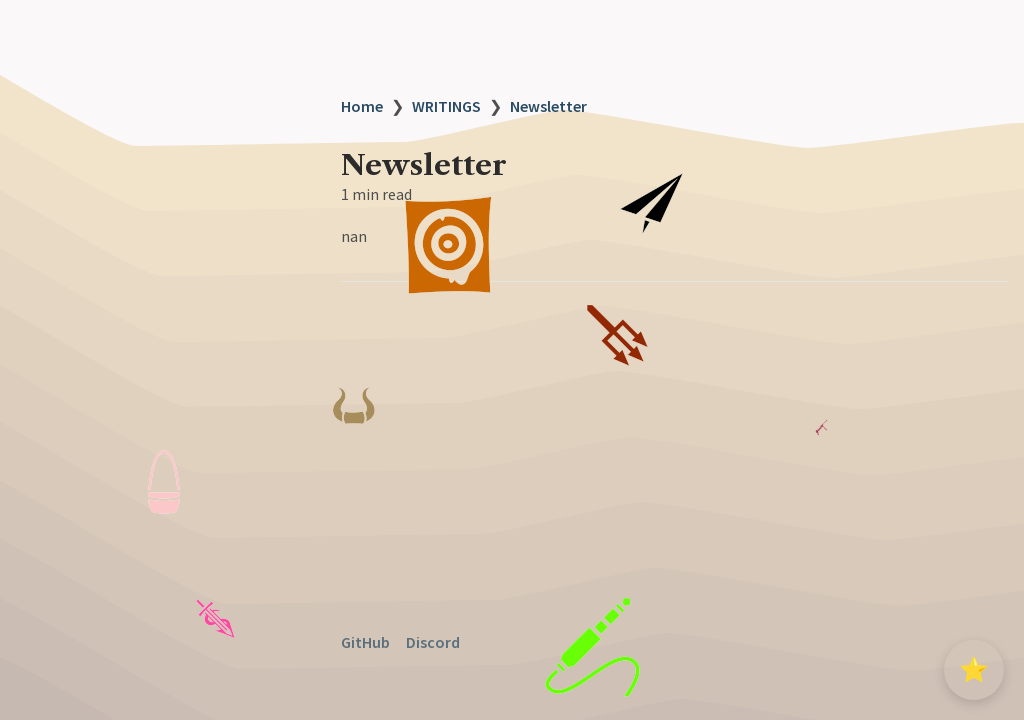 This screenshot has width=1024, height=720. What do you see at coordinates (164, 482) in the screenshot?
I see `access your shopping bag or cart` at bounding box center [164, 482].